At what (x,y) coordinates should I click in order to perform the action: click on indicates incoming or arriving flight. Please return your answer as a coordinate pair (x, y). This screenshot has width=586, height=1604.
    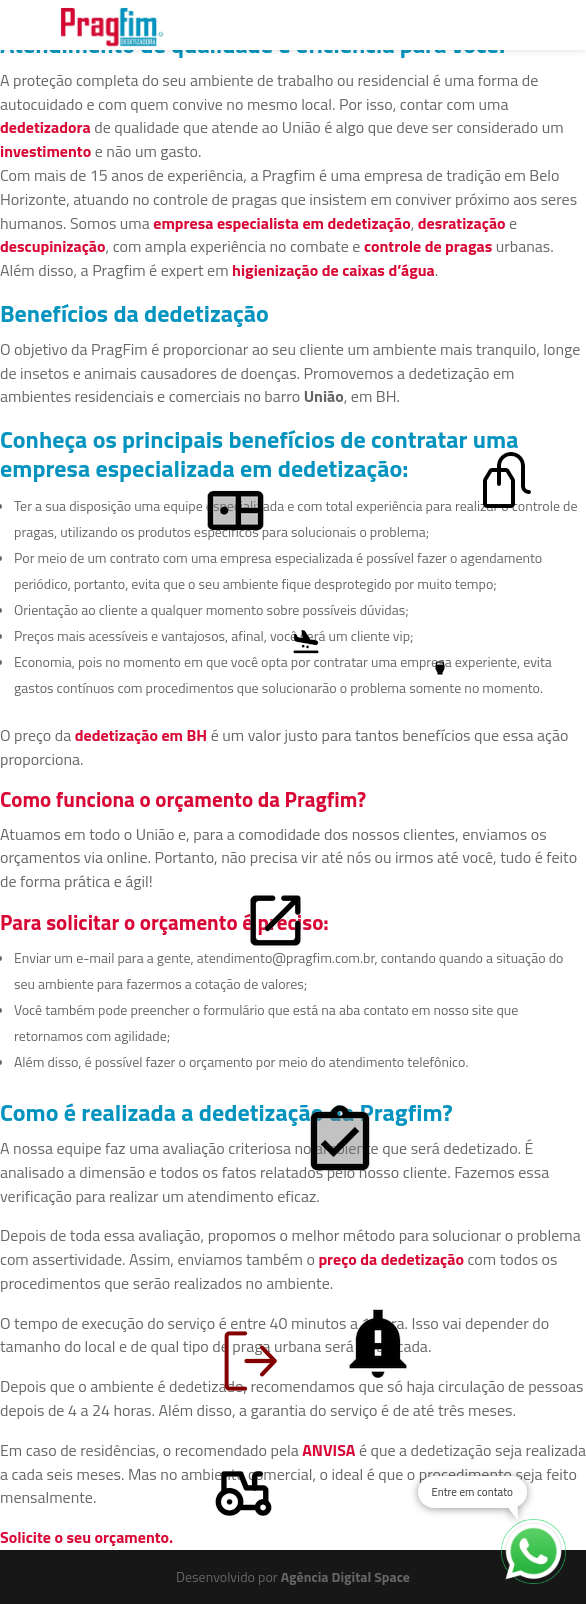
    Looking at the image, I should click on (306, 642).